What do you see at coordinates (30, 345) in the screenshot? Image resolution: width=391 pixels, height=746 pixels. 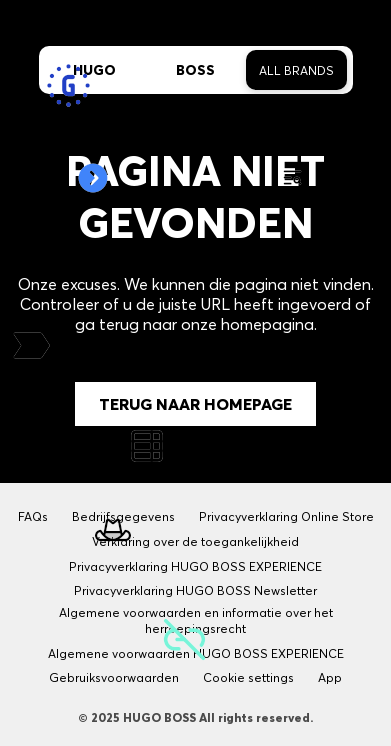 I see `apply a label or tag to an item` at bounding box center [30, 345].